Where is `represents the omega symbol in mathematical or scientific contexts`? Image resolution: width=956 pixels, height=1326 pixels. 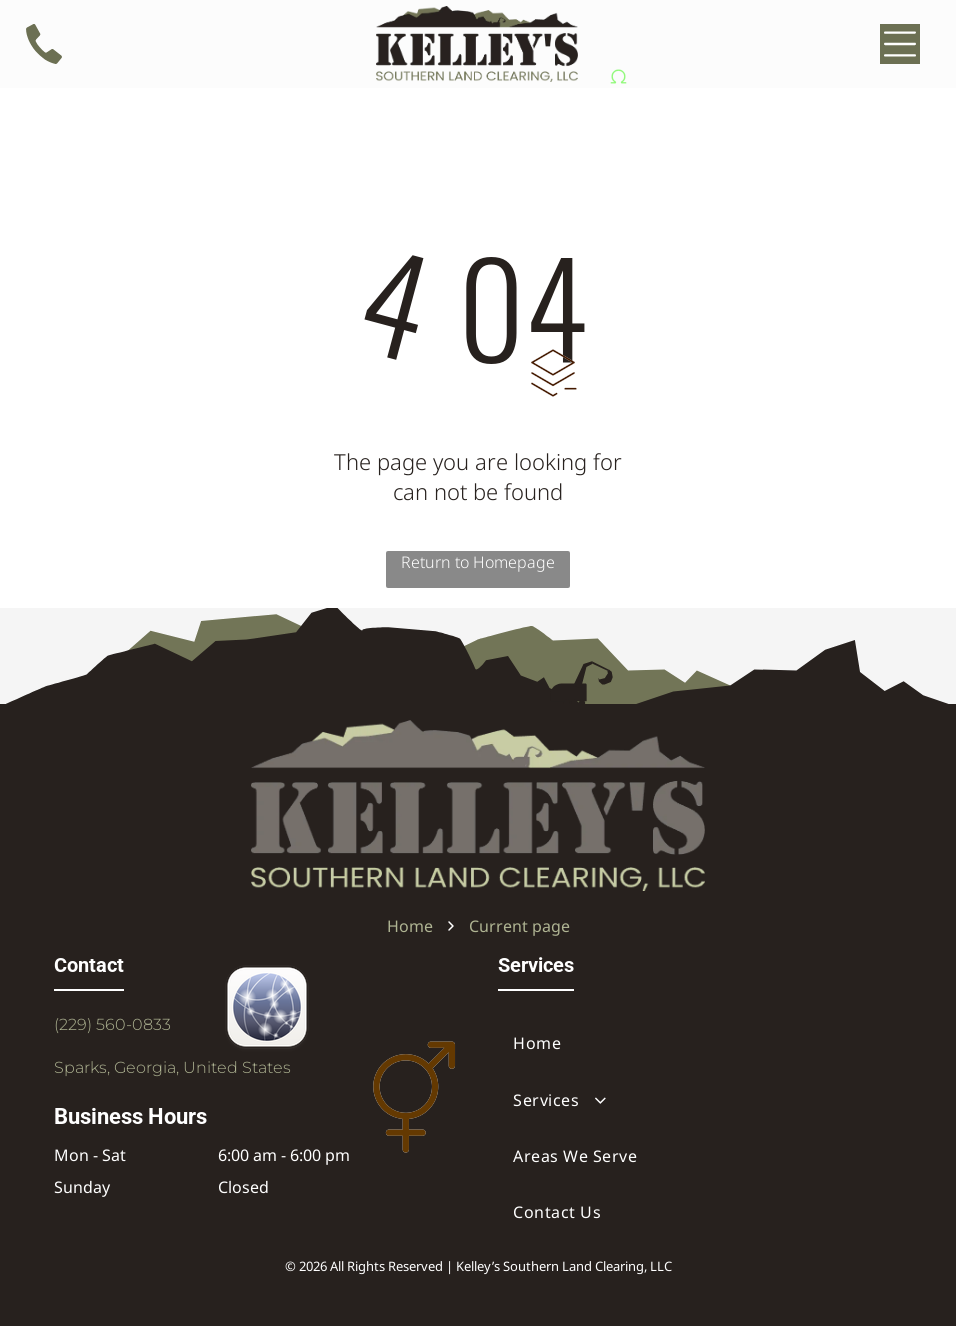
represents the omega symbol in mathematical or scientific contexts is located at coordinates (618, 76).